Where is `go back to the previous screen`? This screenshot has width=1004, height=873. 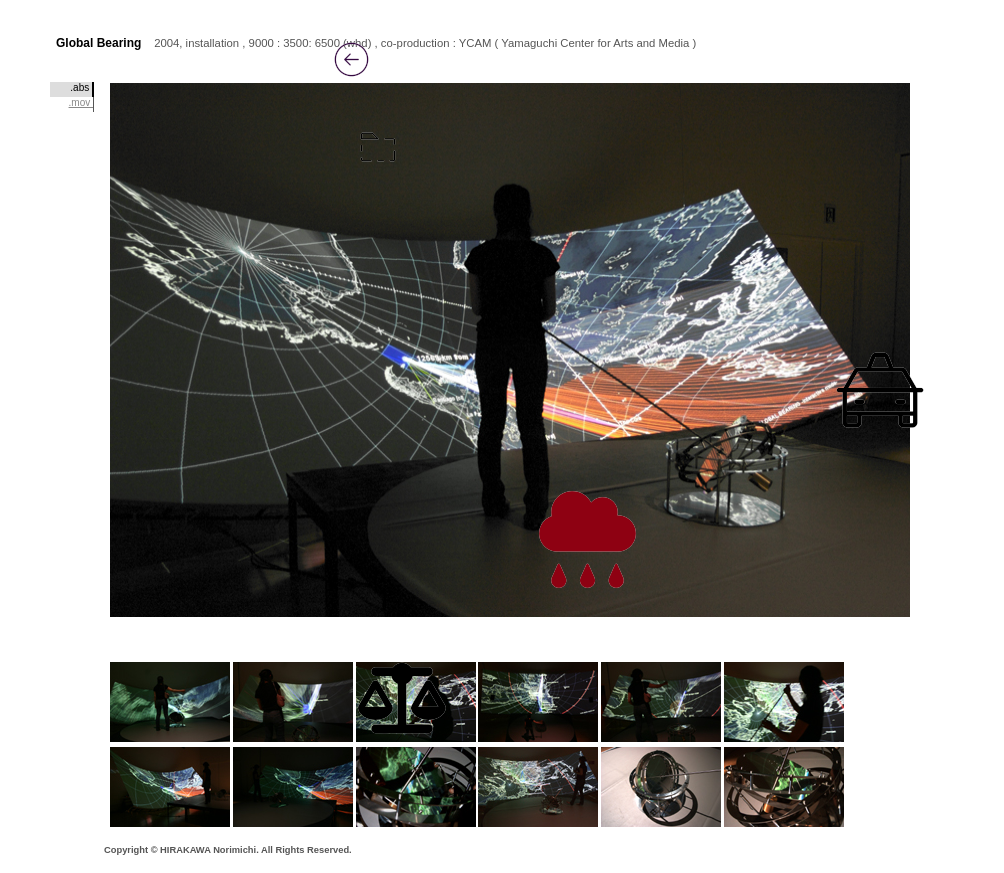
go back to the previous screen is located at coordinates (351, 59).